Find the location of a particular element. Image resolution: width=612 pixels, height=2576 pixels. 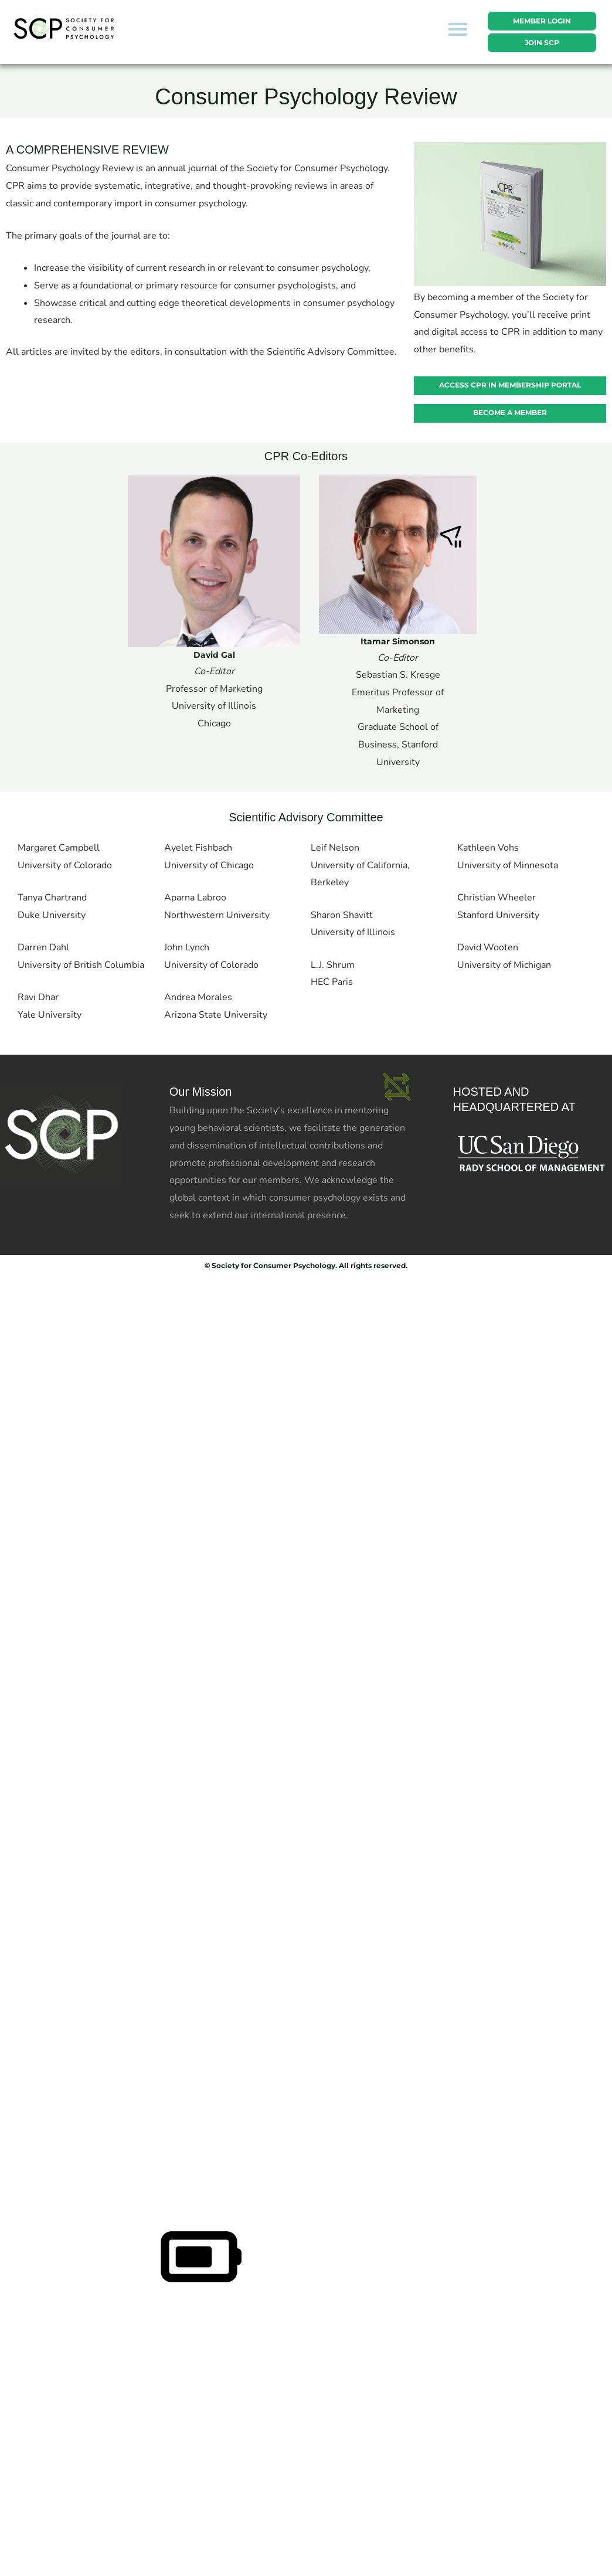

indicates battery level at 75% is located at coordinates (199, 2256).